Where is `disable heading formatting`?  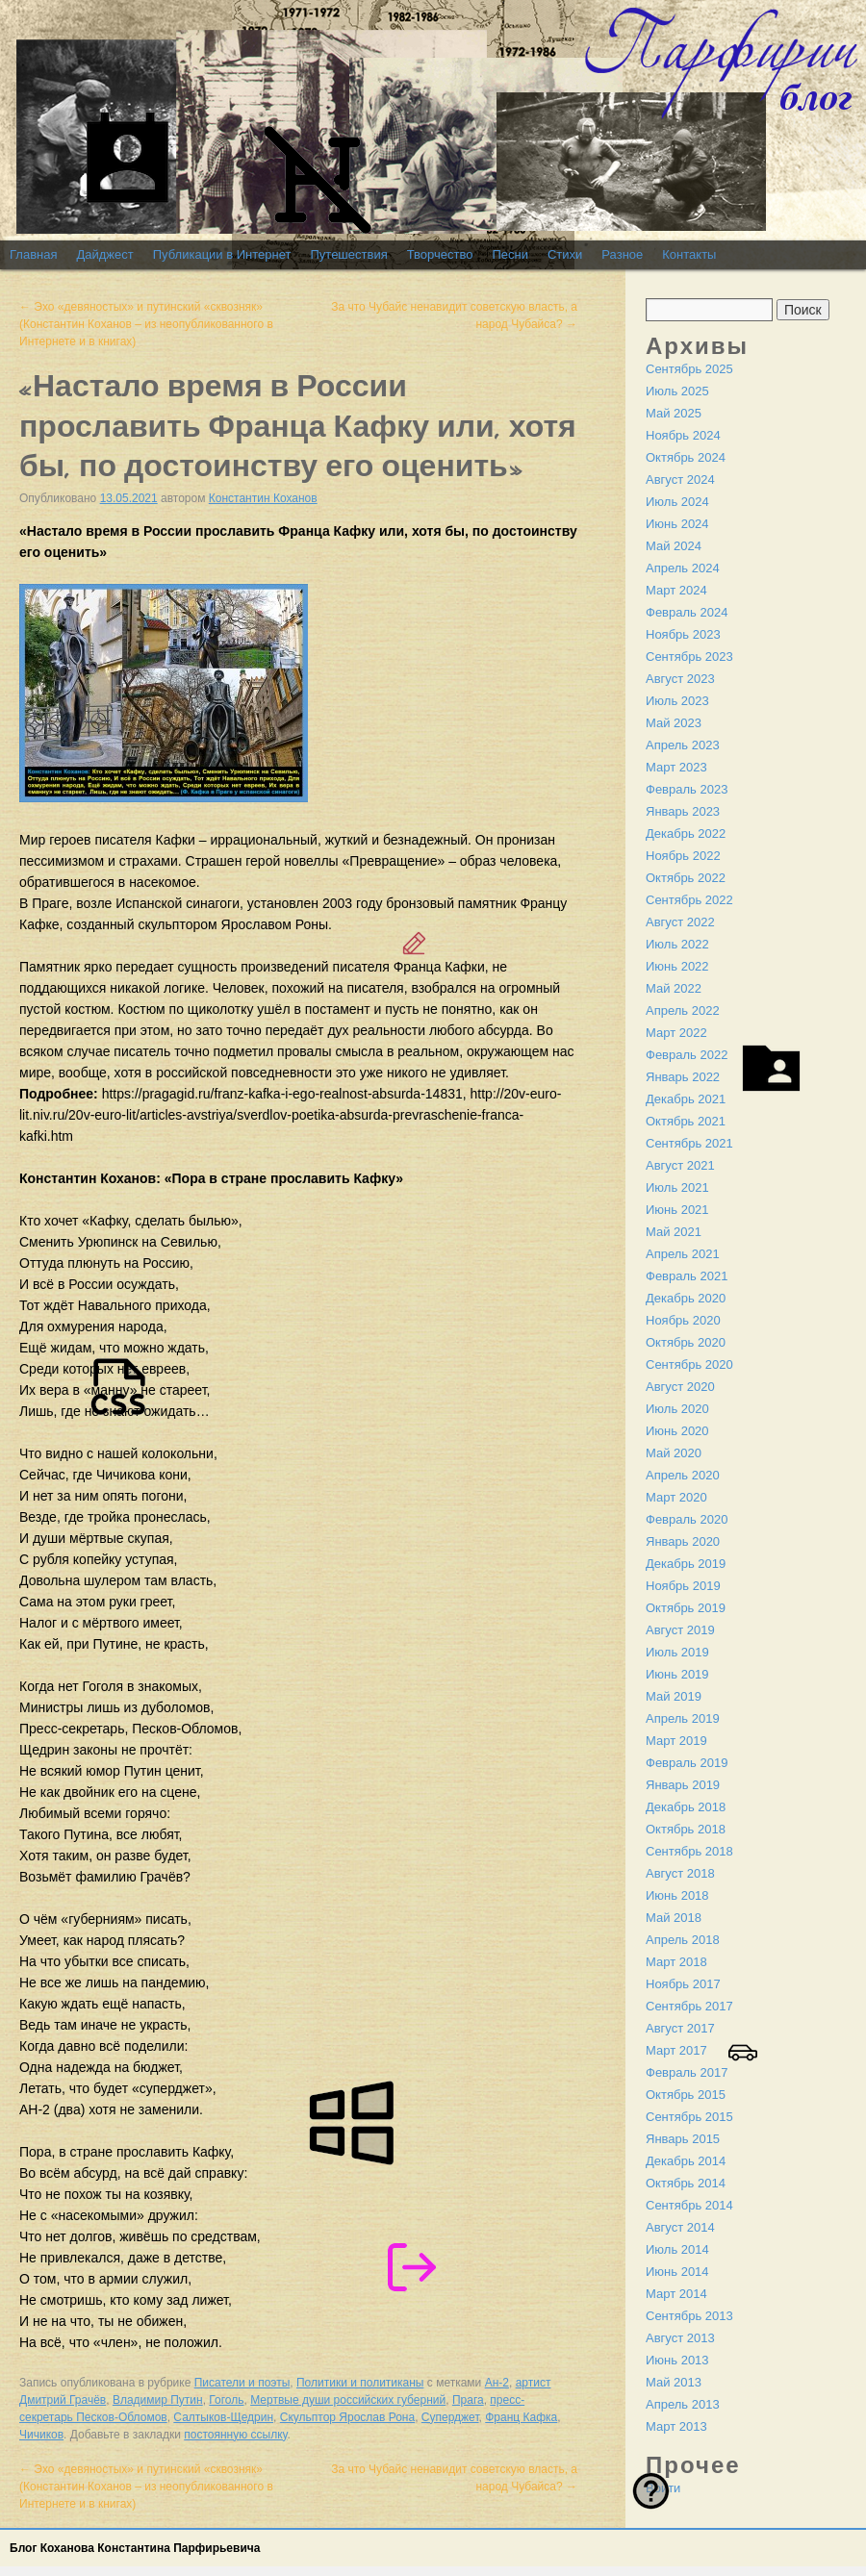
disable heading formatting is located at coordinates (318, 180).